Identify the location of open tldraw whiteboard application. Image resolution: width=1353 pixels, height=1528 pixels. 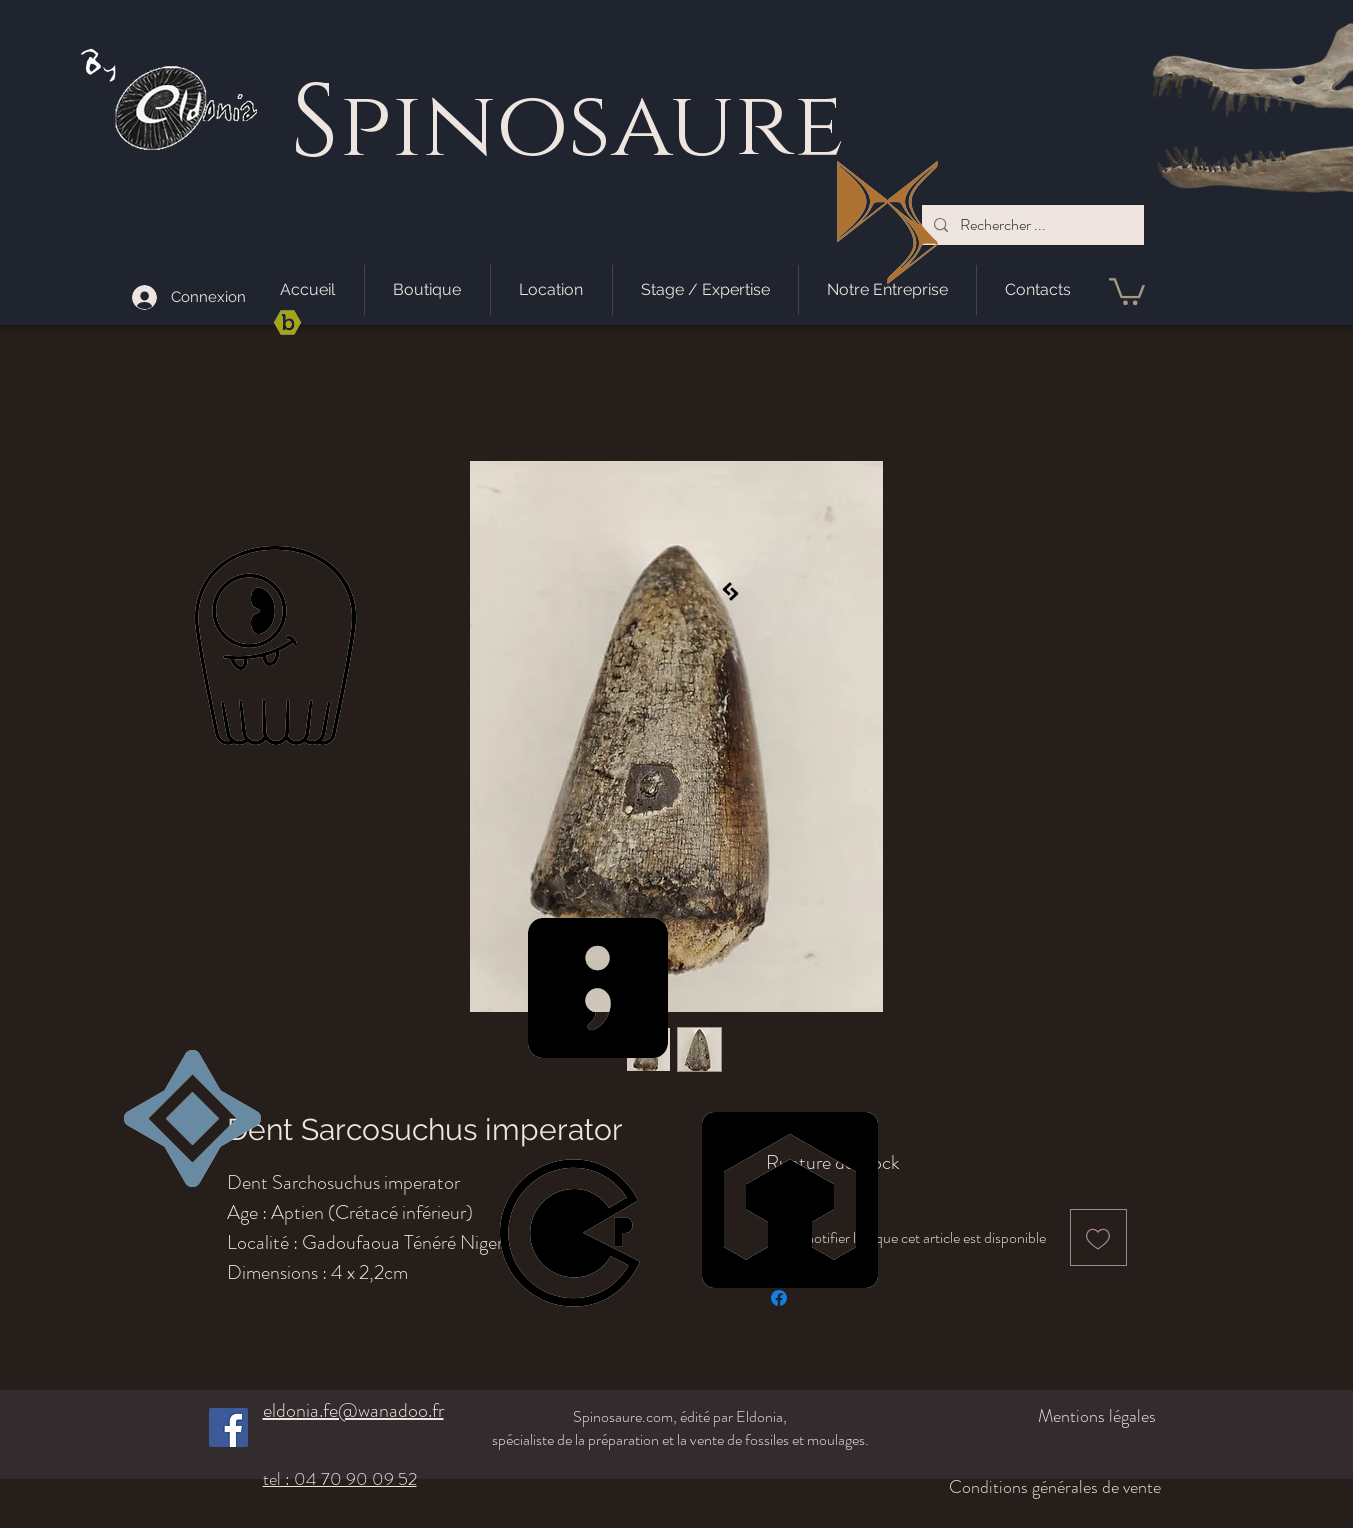
(598, 988).